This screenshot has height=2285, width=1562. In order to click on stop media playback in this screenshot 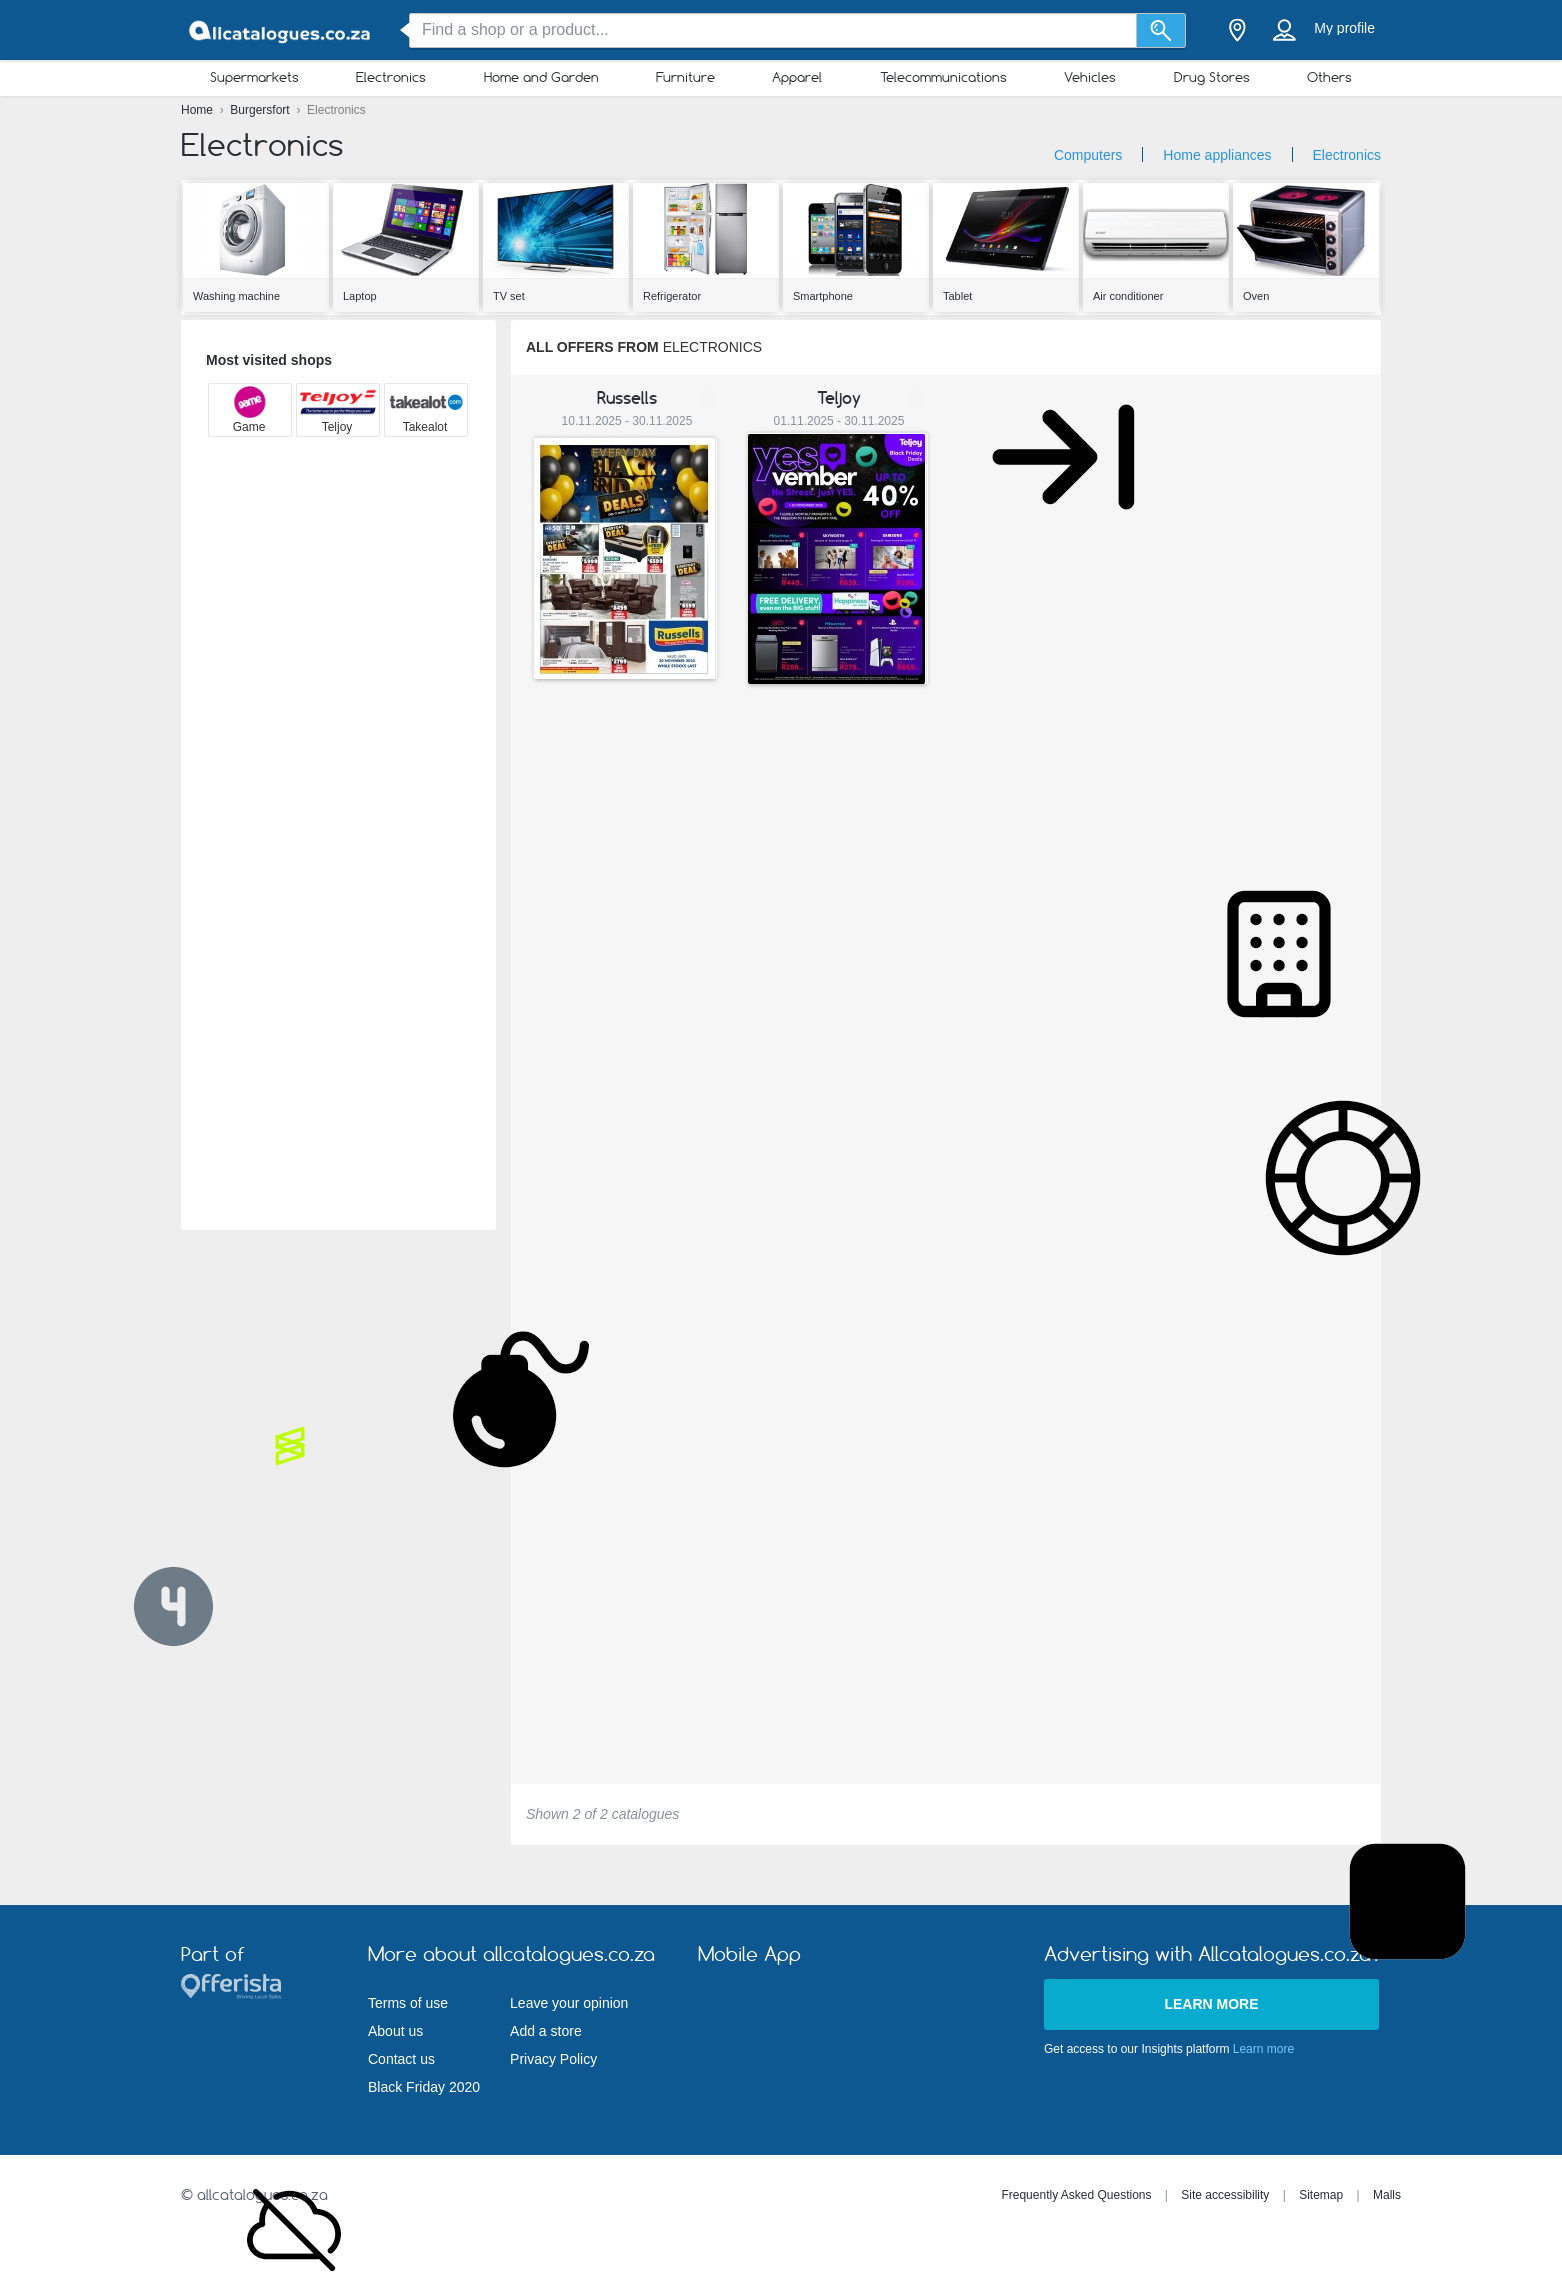, I will do `click(1407, 1901)`.